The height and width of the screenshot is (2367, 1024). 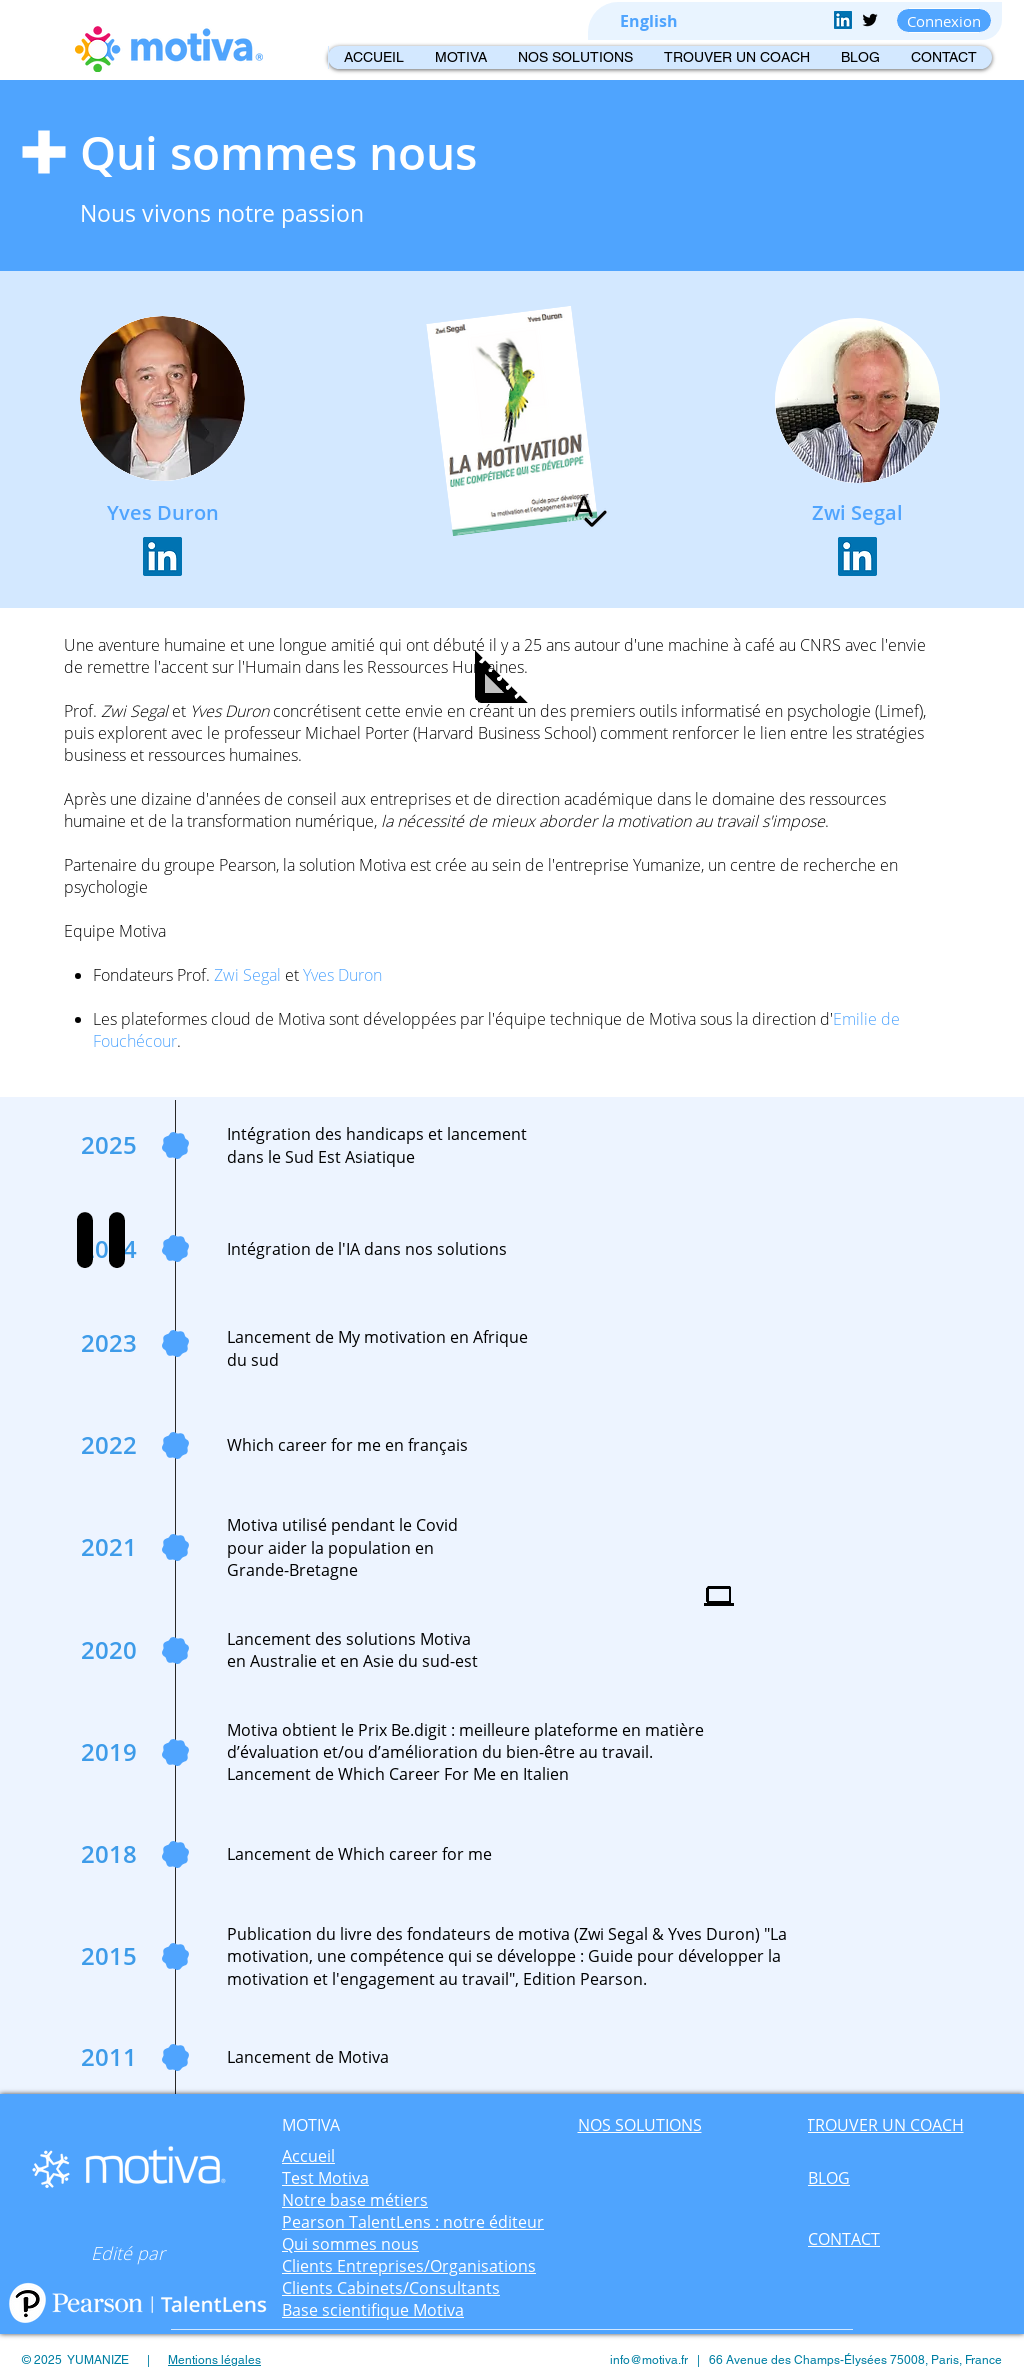 What do you see at coordinates (501, 676) in the screenshot?
I see `measure dimensions or square footage` at bounding box center [501, 676].